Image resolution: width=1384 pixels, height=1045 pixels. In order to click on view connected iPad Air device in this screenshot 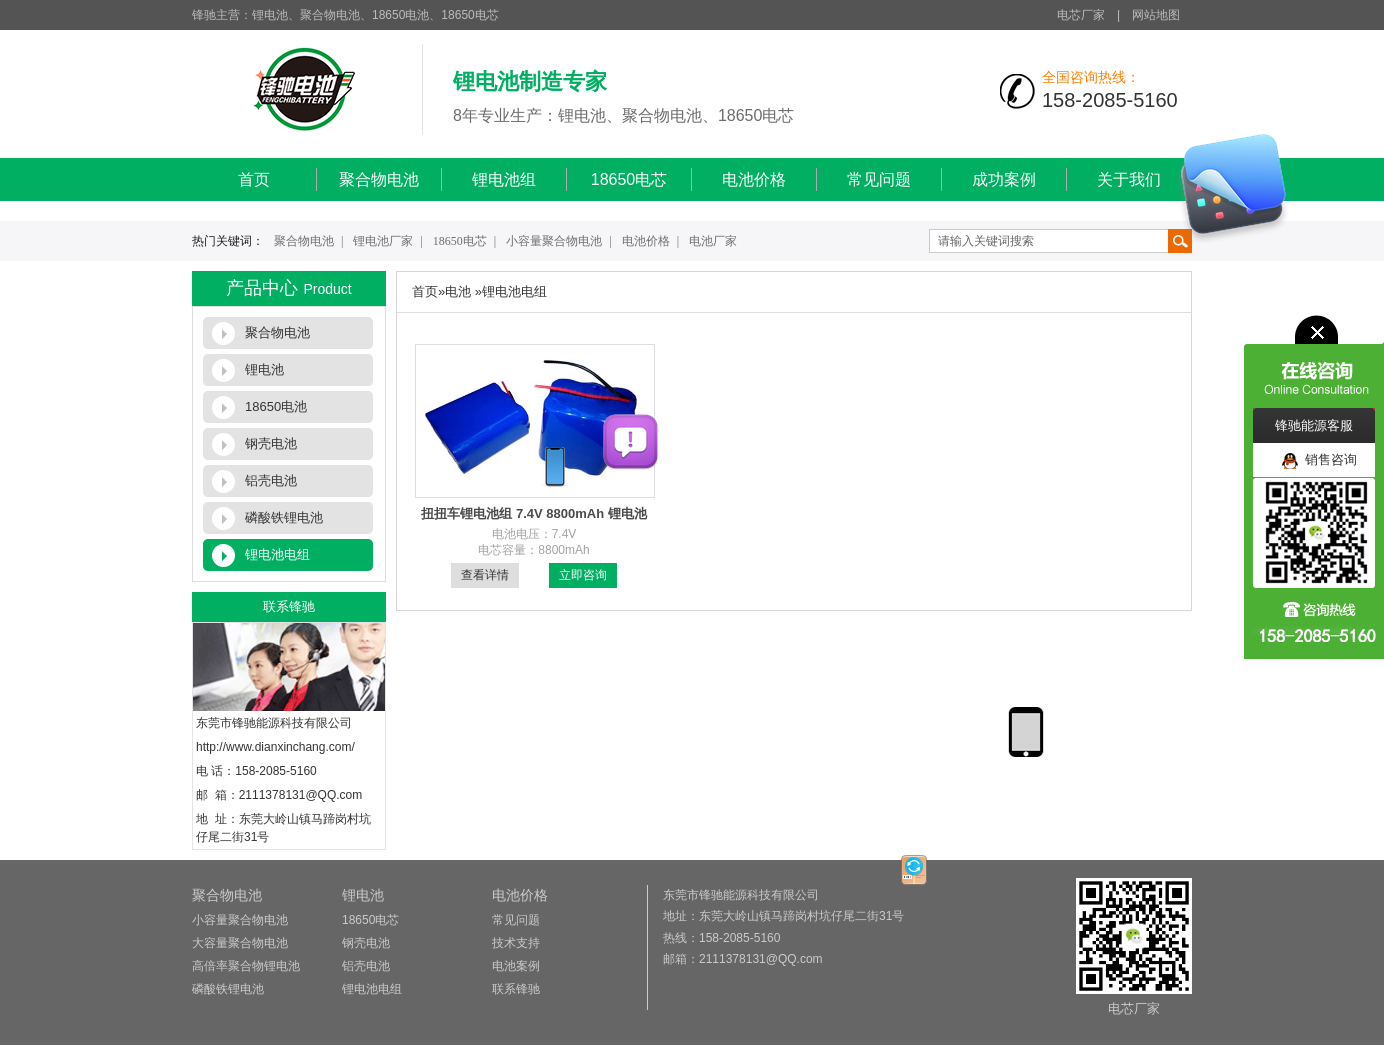, I will do `click(1026, 732)`.